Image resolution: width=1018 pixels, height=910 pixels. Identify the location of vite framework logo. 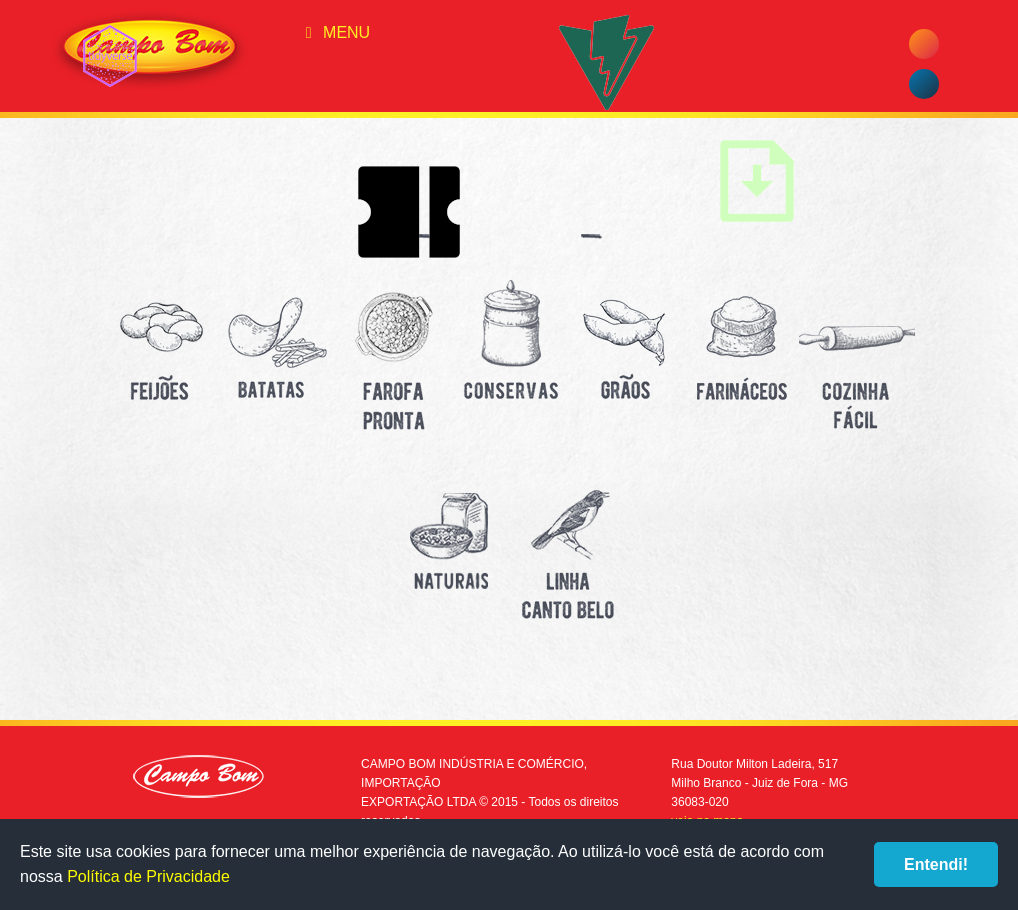
(606, 62).